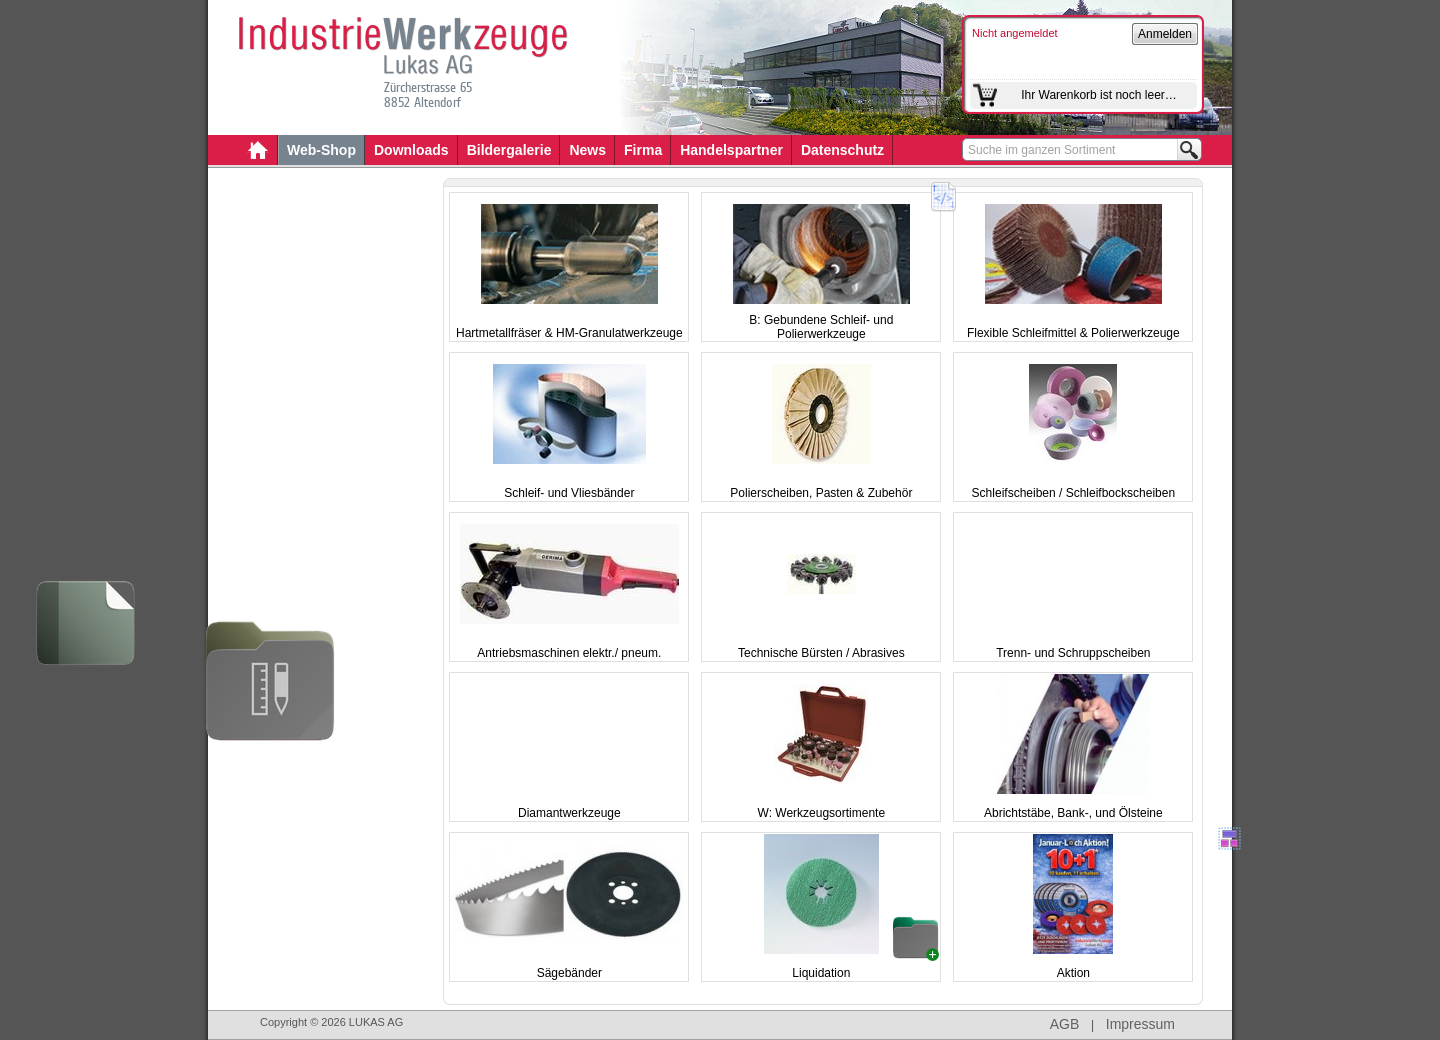 The width and height of the screenshot is (1440, 1040). I want to click on select all items in the current view, so click(1229, 838).